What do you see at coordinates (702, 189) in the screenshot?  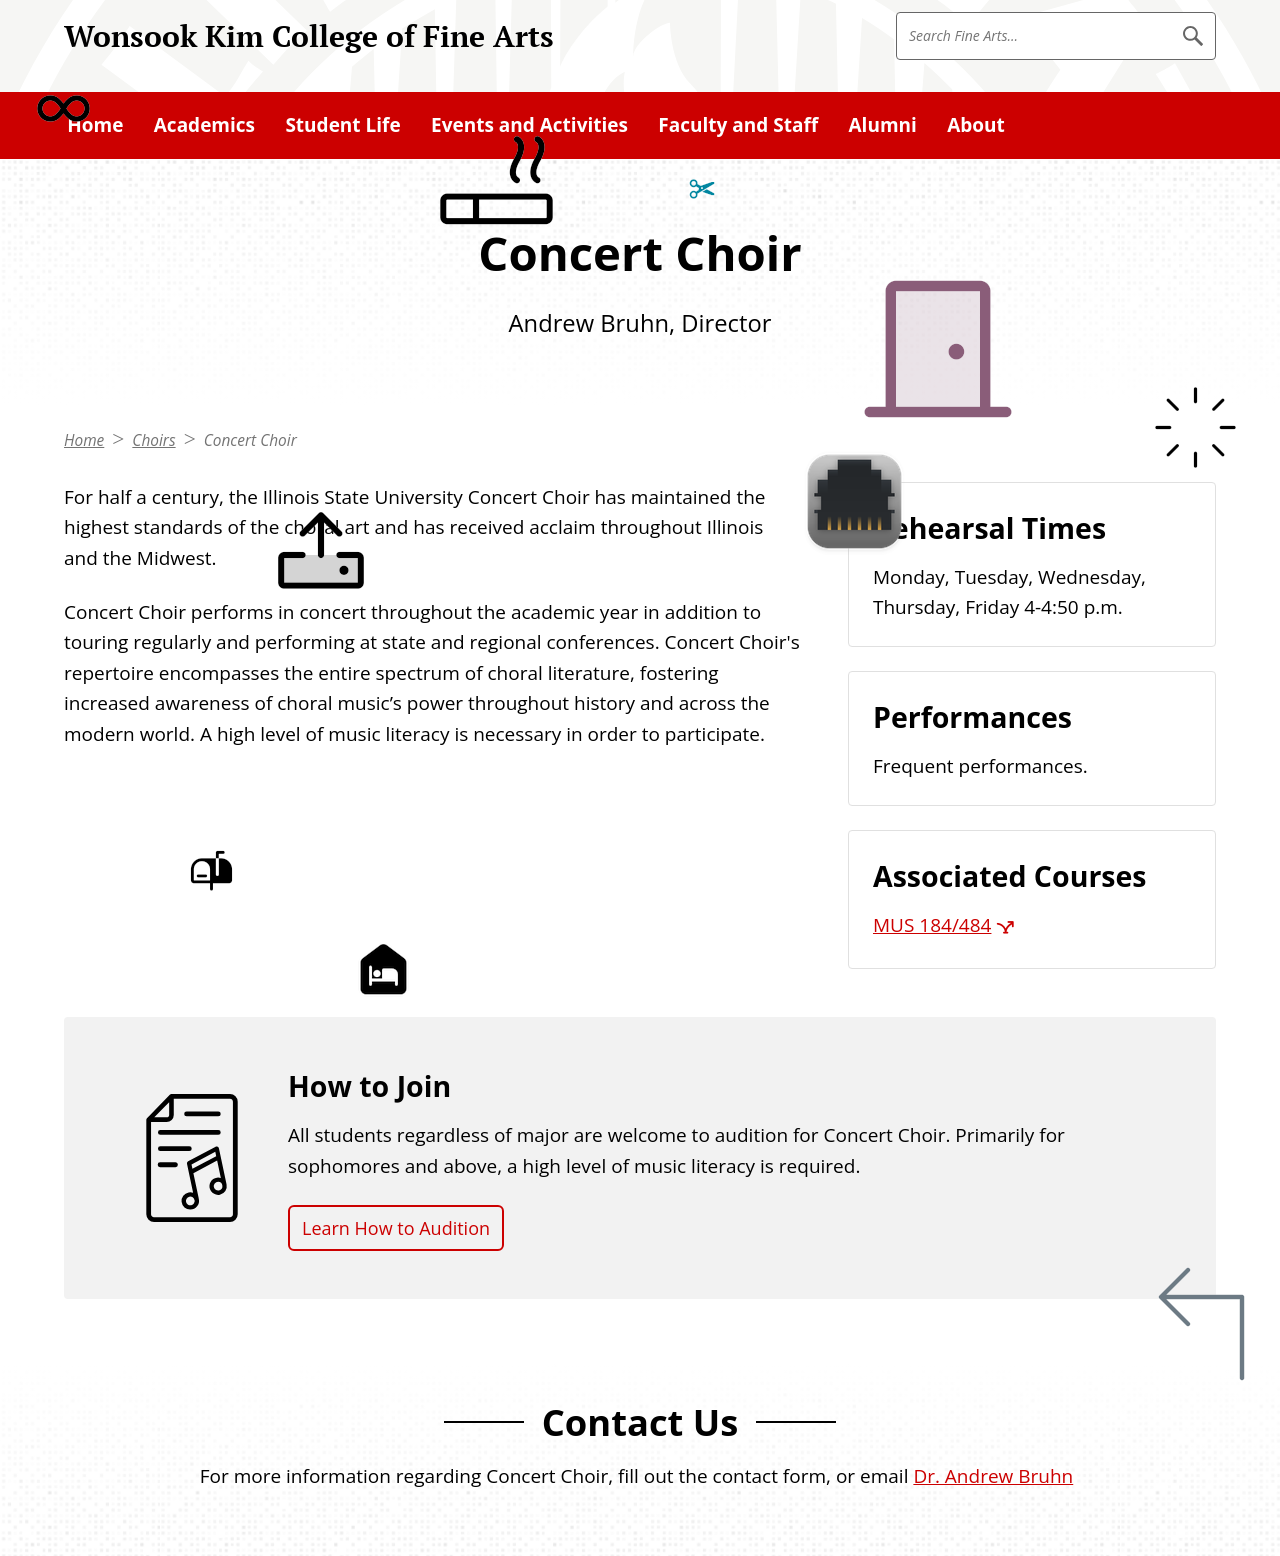 I see `cut selected text or content` at bounding box center [702, 189].